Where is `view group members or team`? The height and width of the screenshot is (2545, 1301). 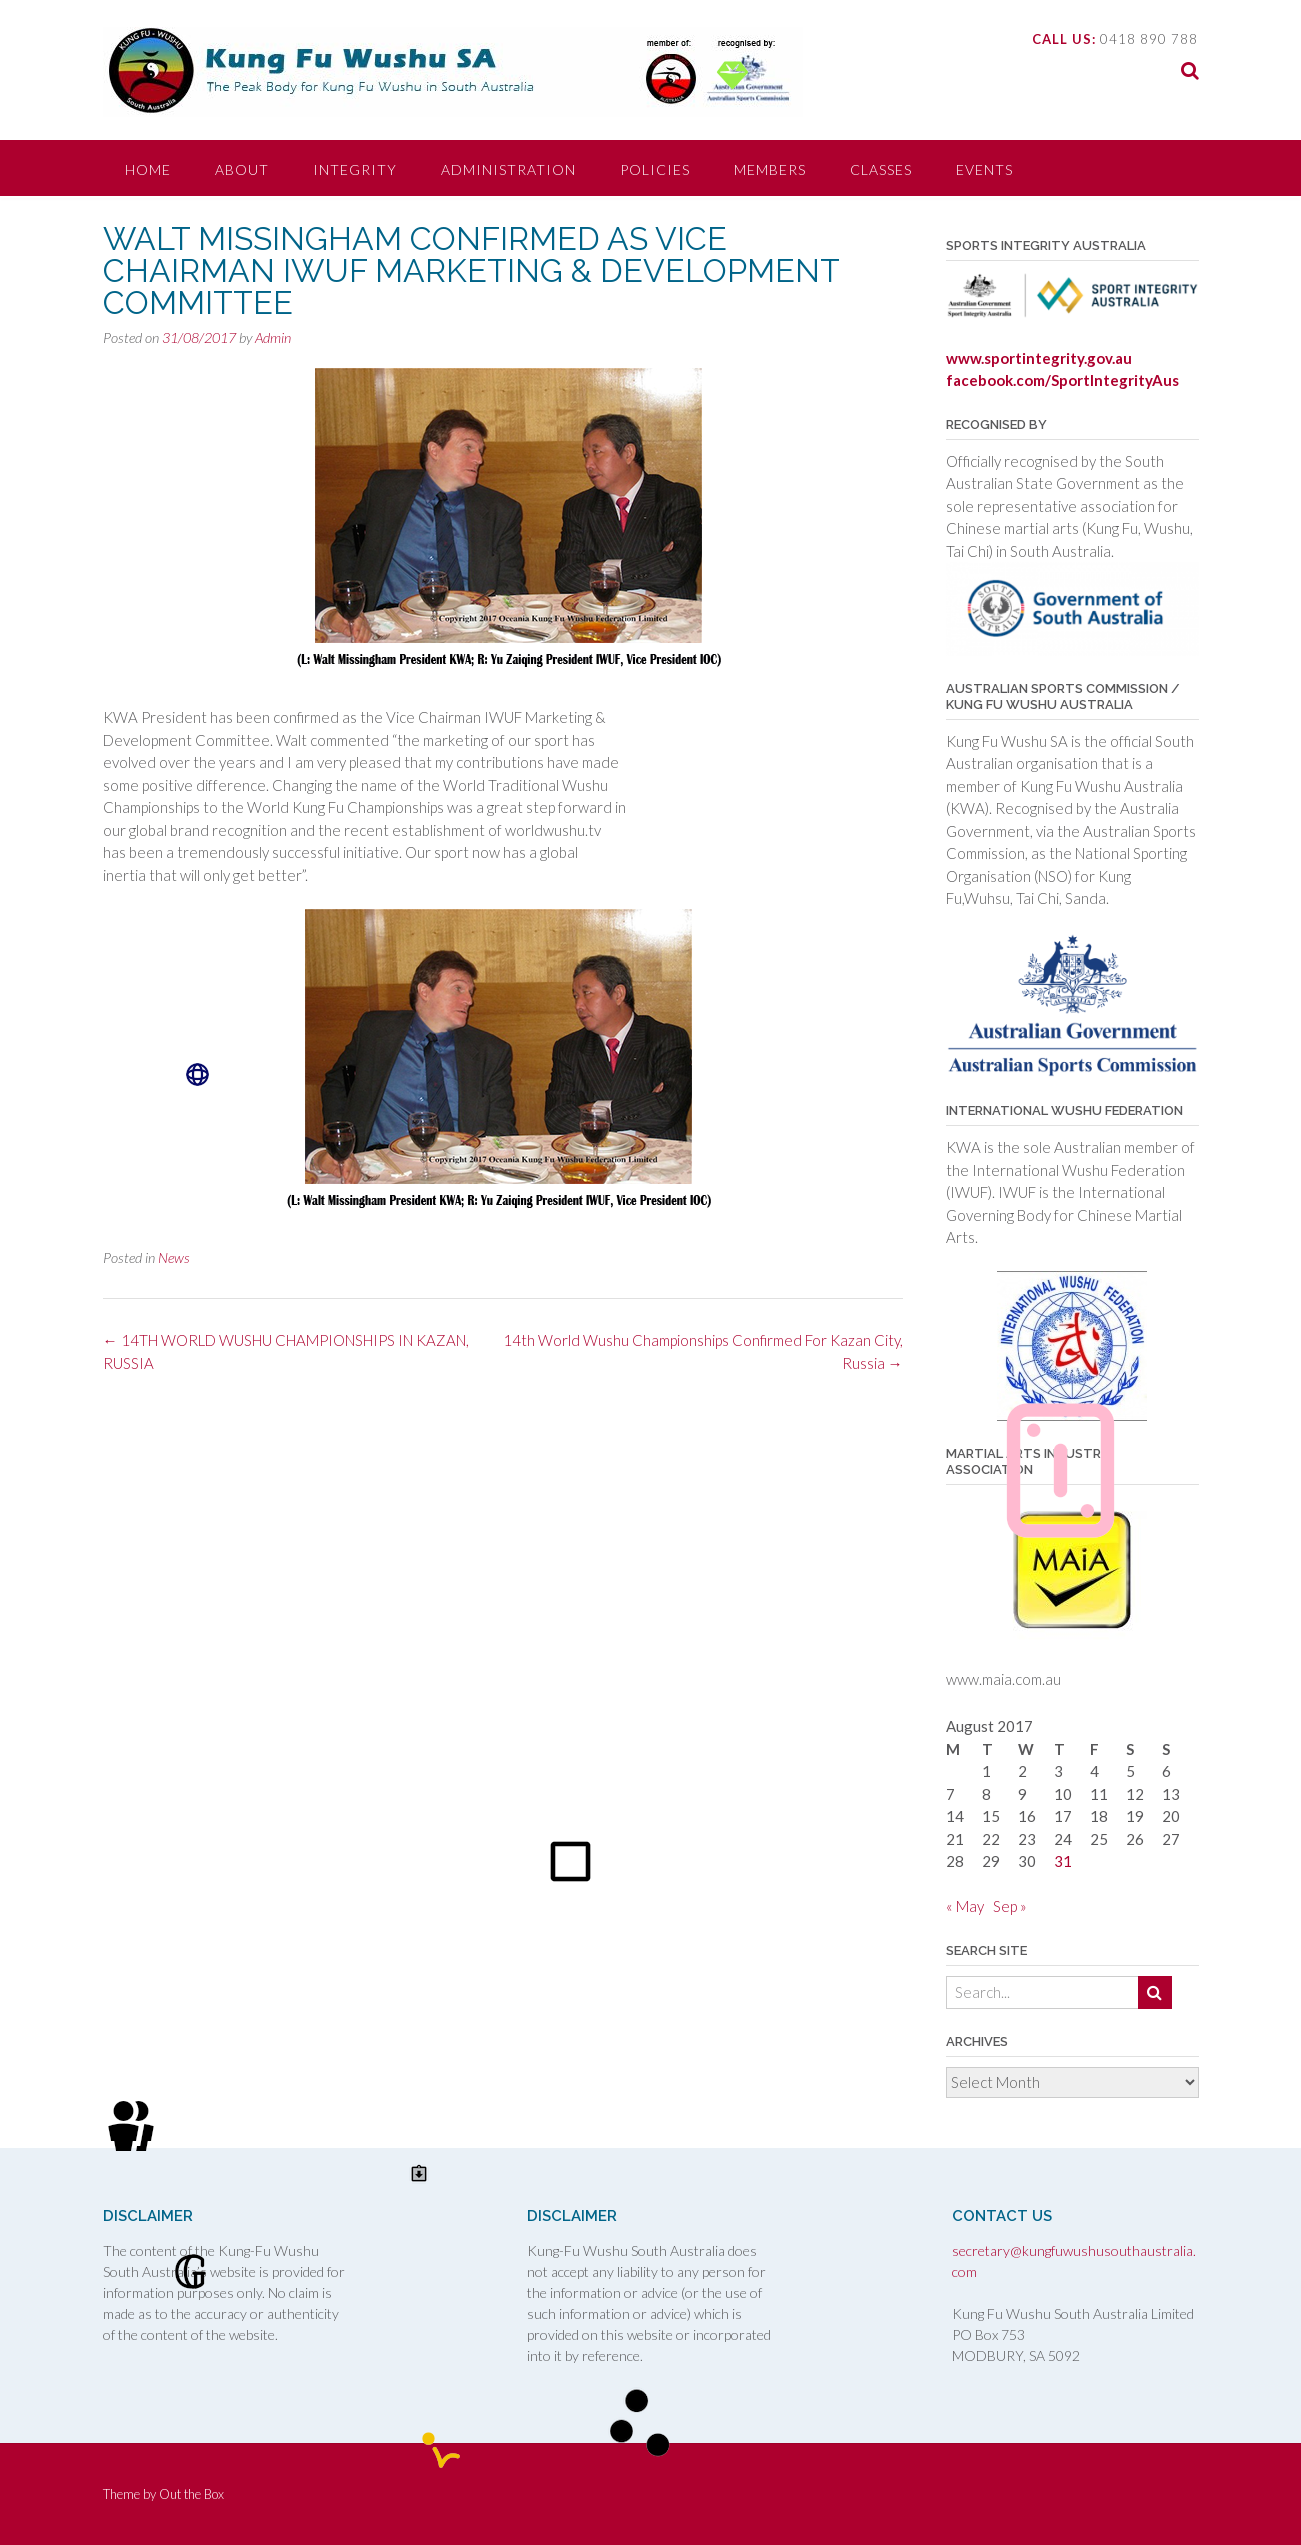
view group members or team is located at coordinates (131, 2126).